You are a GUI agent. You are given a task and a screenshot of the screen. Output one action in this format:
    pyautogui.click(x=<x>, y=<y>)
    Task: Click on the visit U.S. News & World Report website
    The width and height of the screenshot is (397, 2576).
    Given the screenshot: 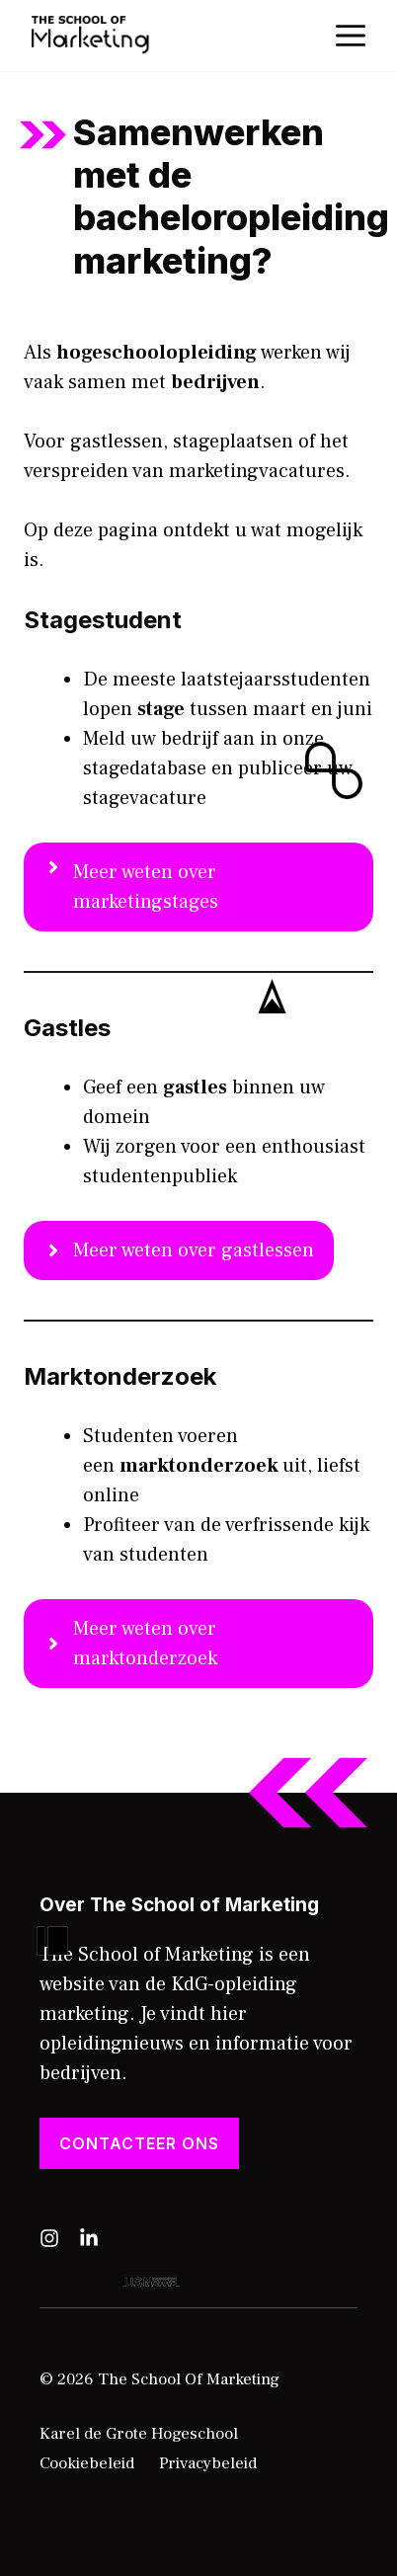 What is the action you would take?
    pyautogui.click(x=151, y=2282)
    